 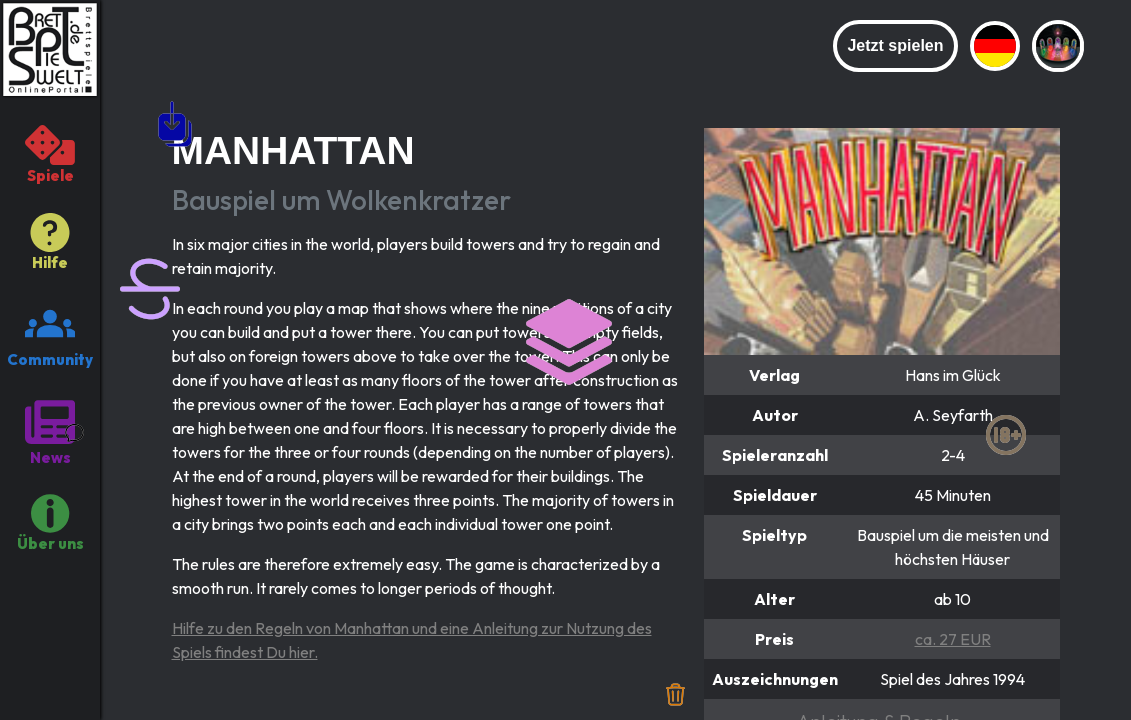 I want to click on open chat or messaging, so click(x=74, y=432).